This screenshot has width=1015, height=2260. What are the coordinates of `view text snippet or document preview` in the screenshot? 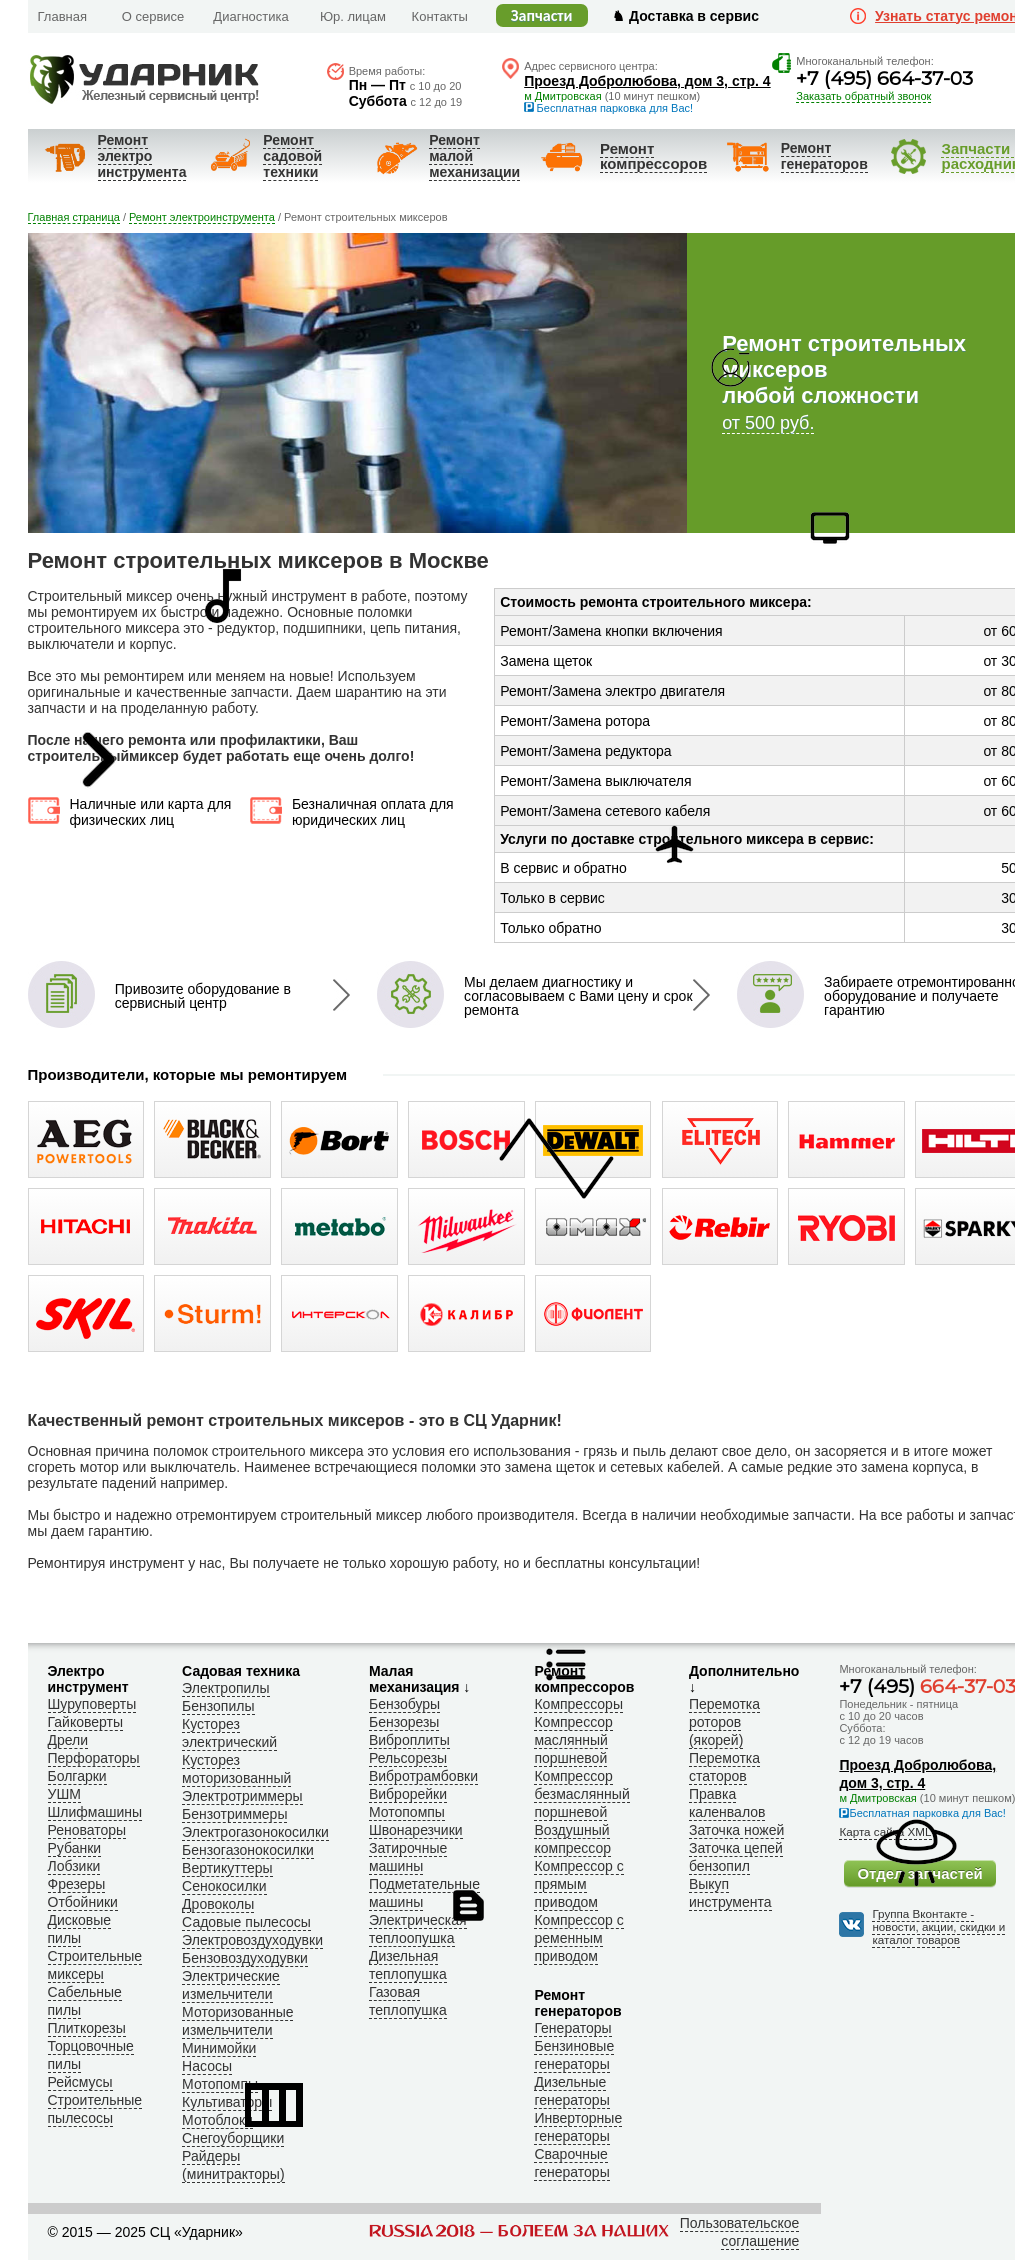 It's located at (468, 1905).